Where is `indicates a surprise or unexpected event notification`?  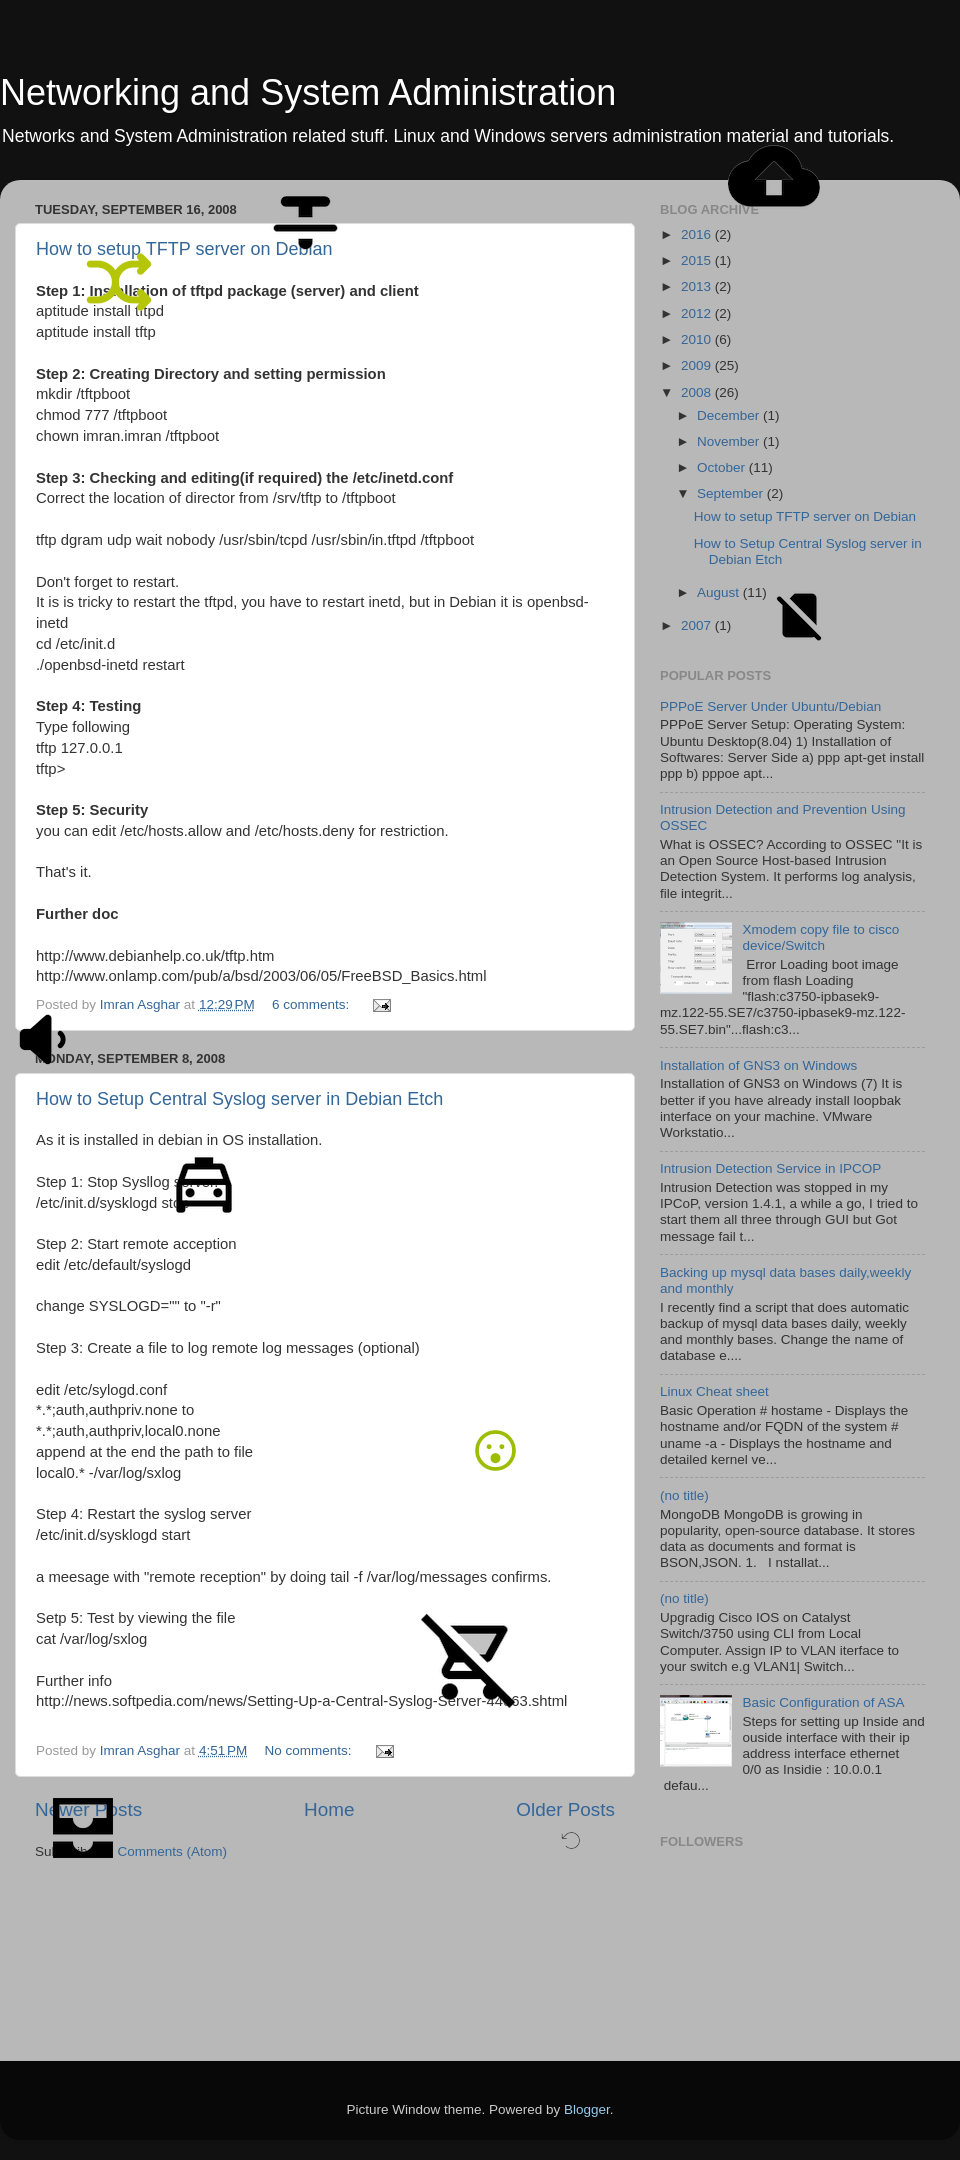 indicates a surprise or unexpected event notification is located at coordinates (495, 1450).